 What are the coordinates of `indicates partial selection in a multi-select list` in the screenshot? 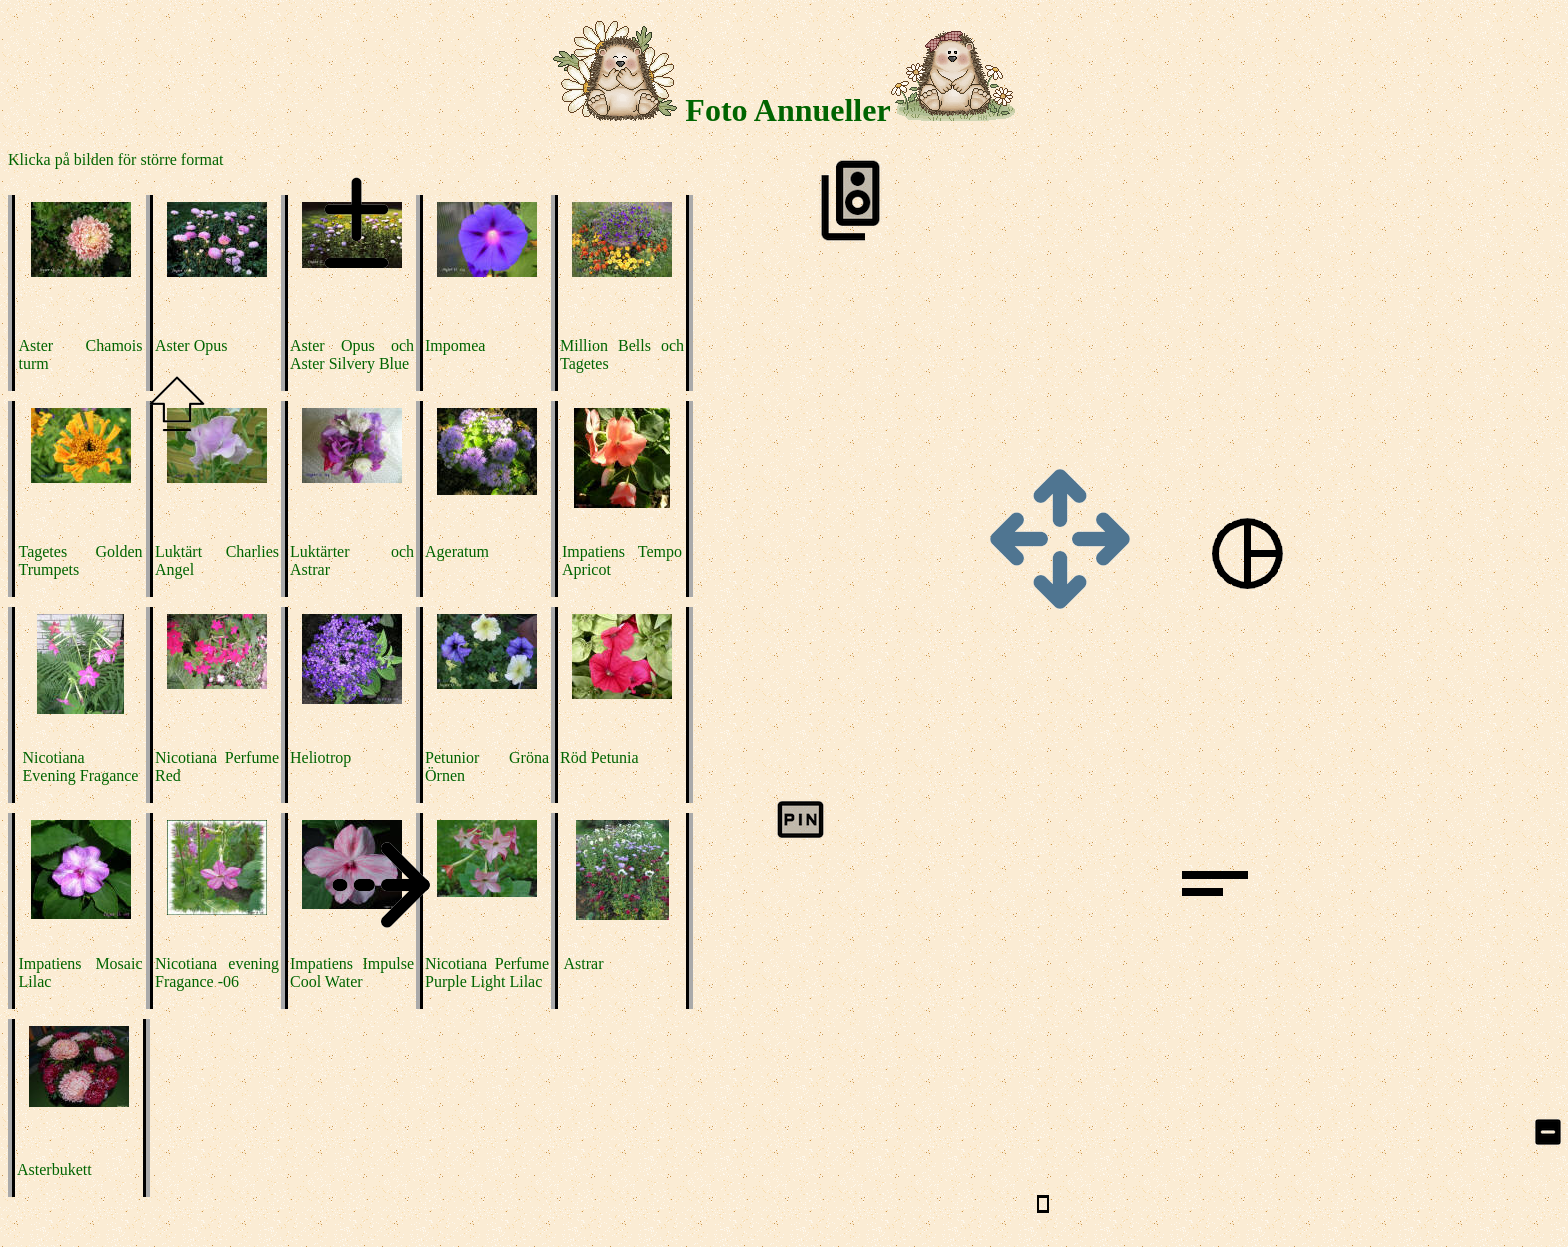 It's located at (1548, 1132).